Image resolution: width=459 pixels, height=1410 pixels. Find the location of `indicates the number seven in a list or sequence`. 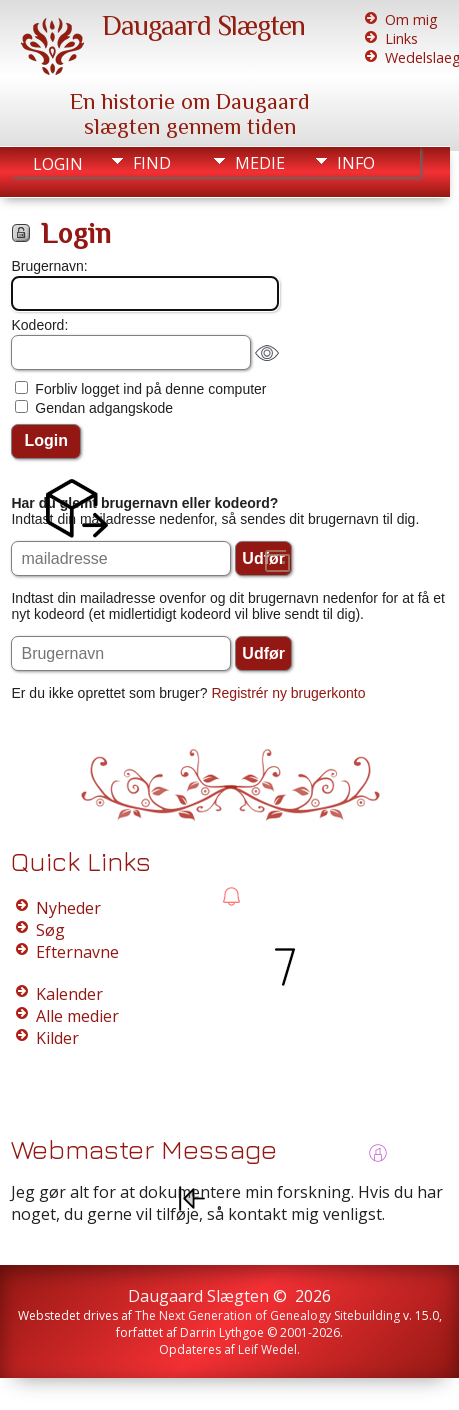

indicates the number seven in a list or sequence is located at coordinates (285, 967).